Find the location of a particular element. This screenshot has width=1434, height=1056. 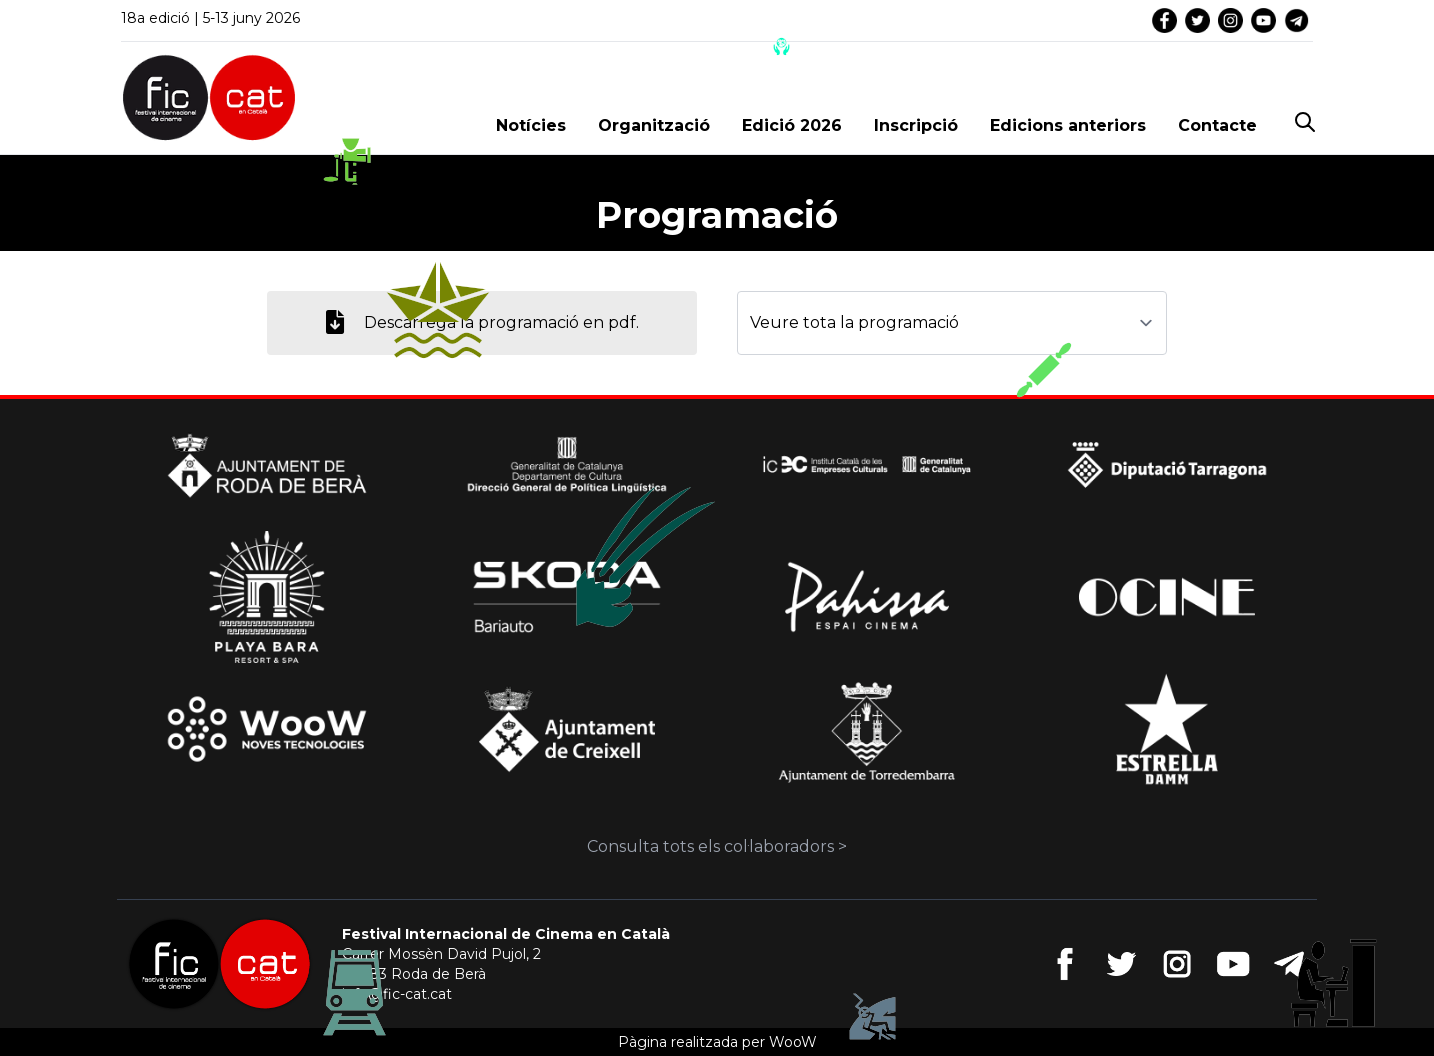

send a message or note is located at coordinates (438, 310).